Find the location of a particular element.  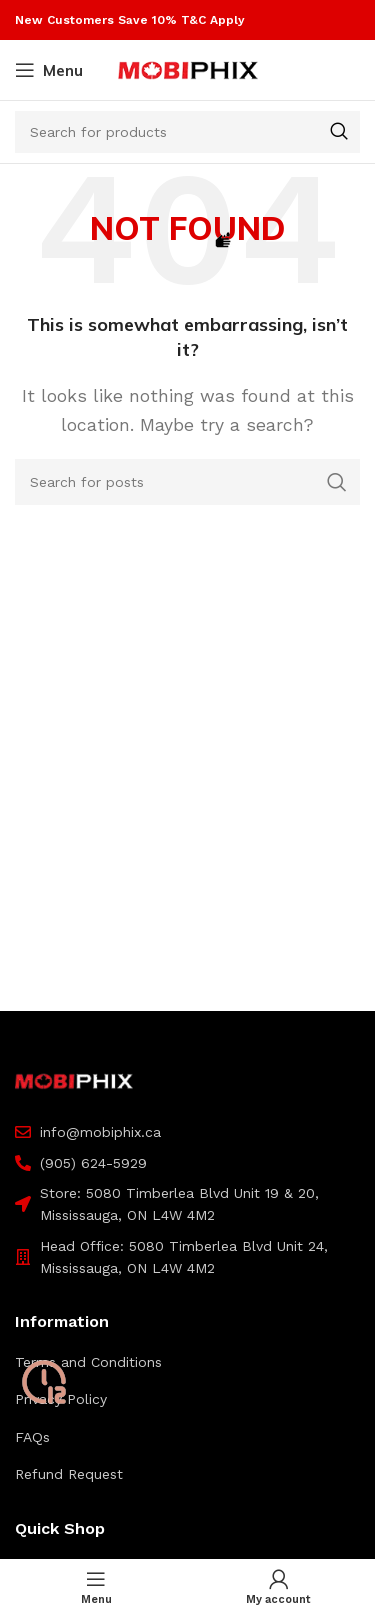

view time in 12-hour format is located at coordinates (44, 1382).